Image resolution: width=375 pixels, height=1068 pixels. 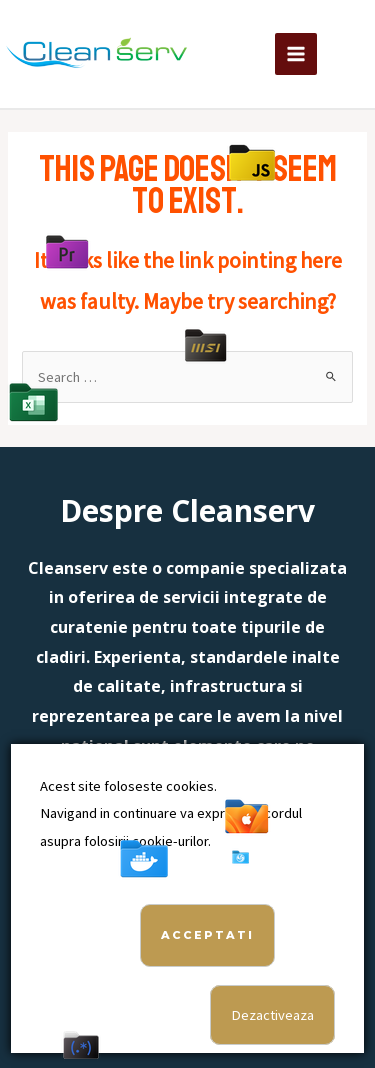 What do you see at coordinates (252, 164) in the screenshot?
I see `open folder containing javascript files` at bounding box center [252, 164].